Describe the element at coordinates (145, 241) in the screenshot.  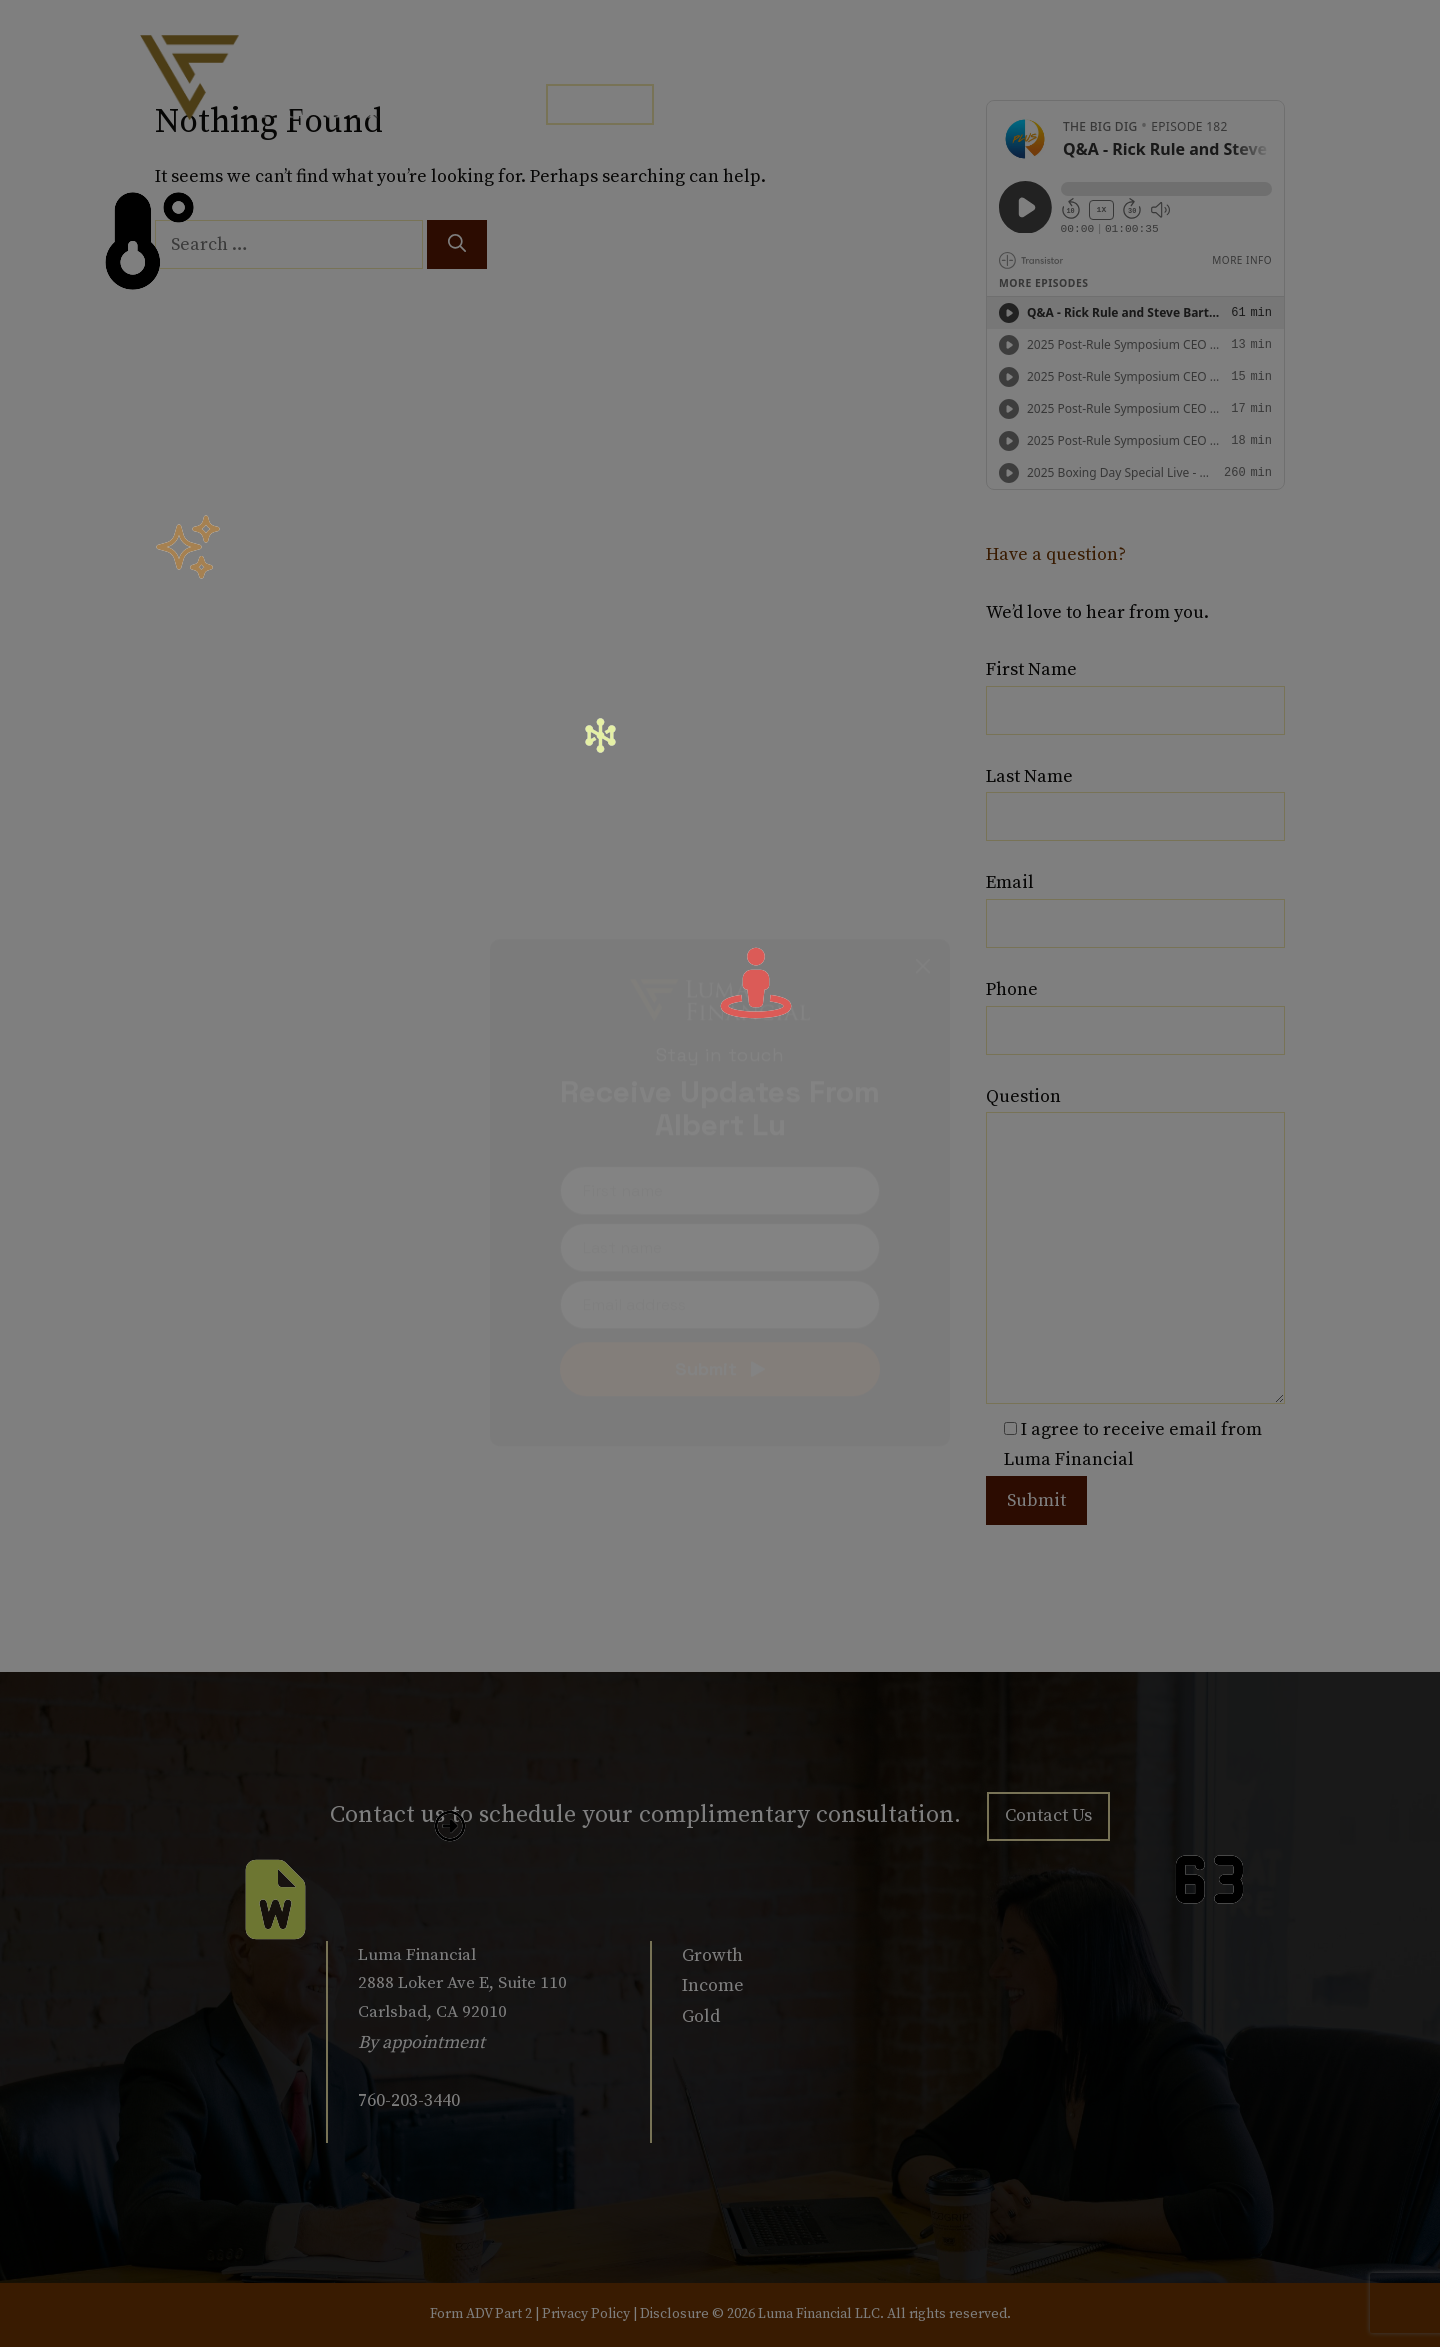
I see `indicates low temperature reading` at that location.